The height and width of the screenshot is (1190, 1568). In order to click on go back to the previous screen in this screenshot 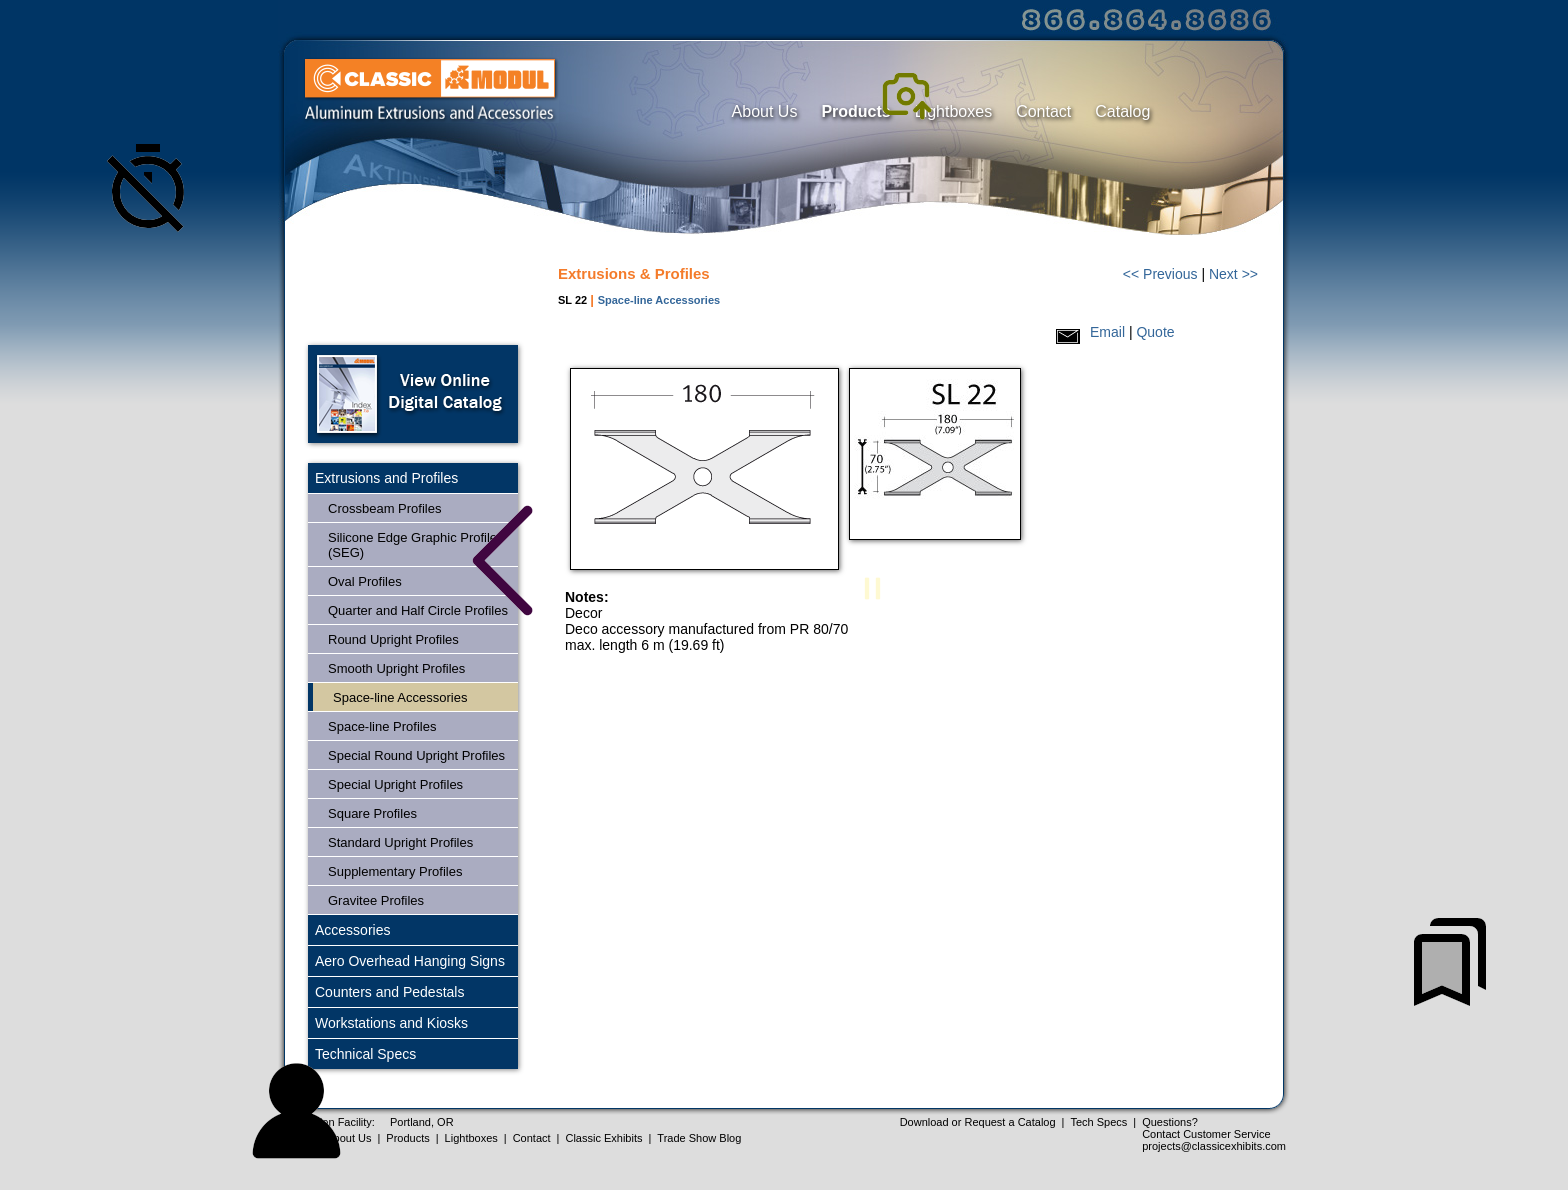, I will do `click(502, 560)`.